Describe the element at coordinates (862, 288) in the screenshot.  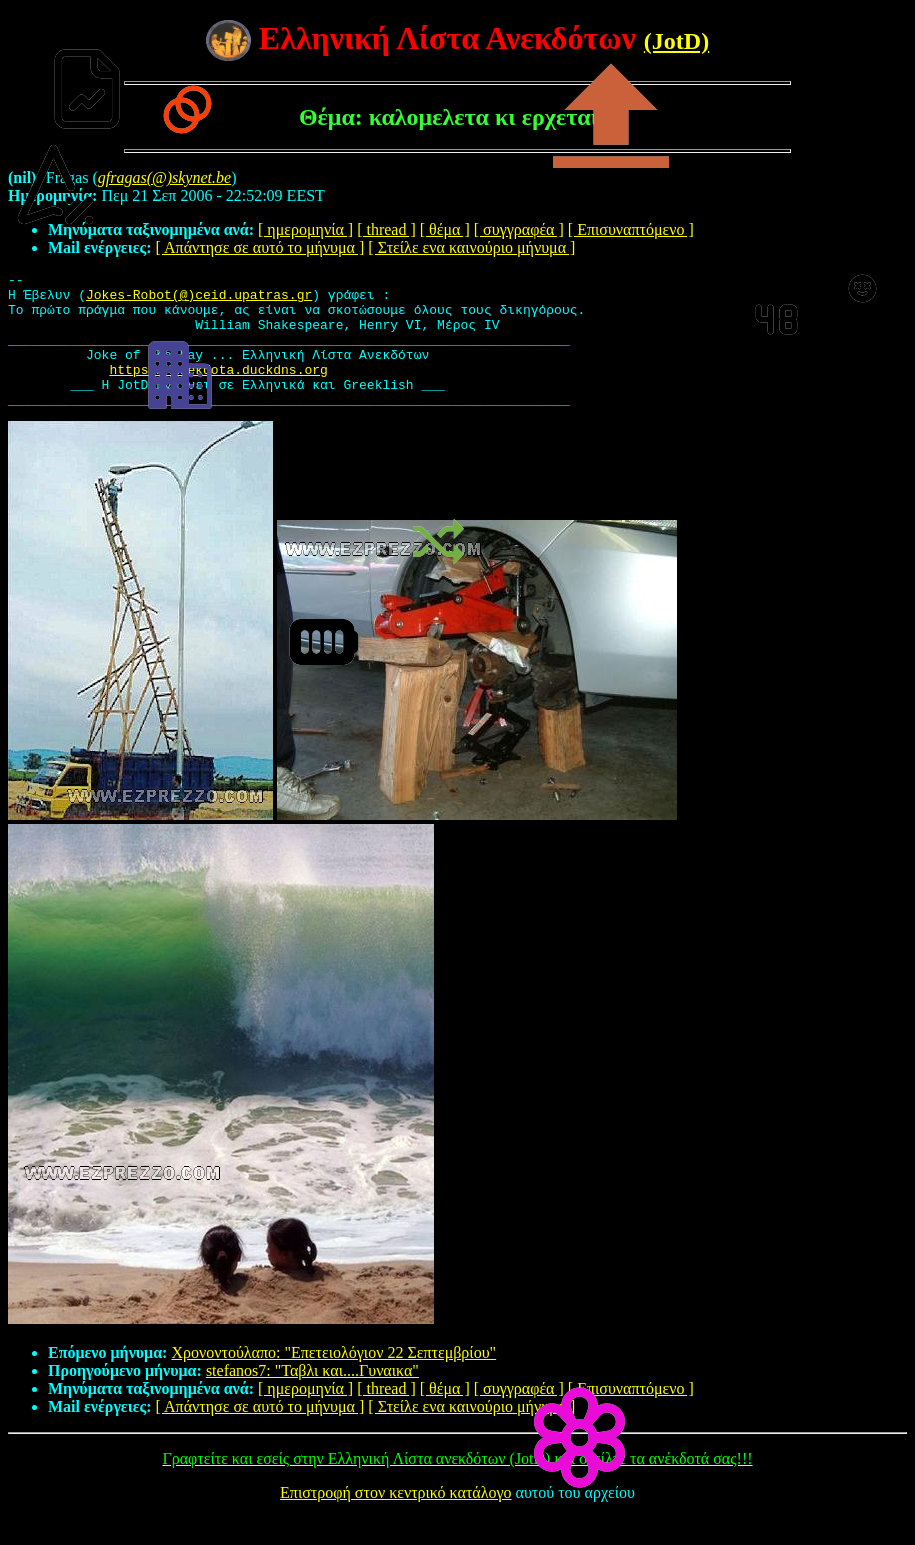
I see `select a silly or goofy mood reaction` at that location.